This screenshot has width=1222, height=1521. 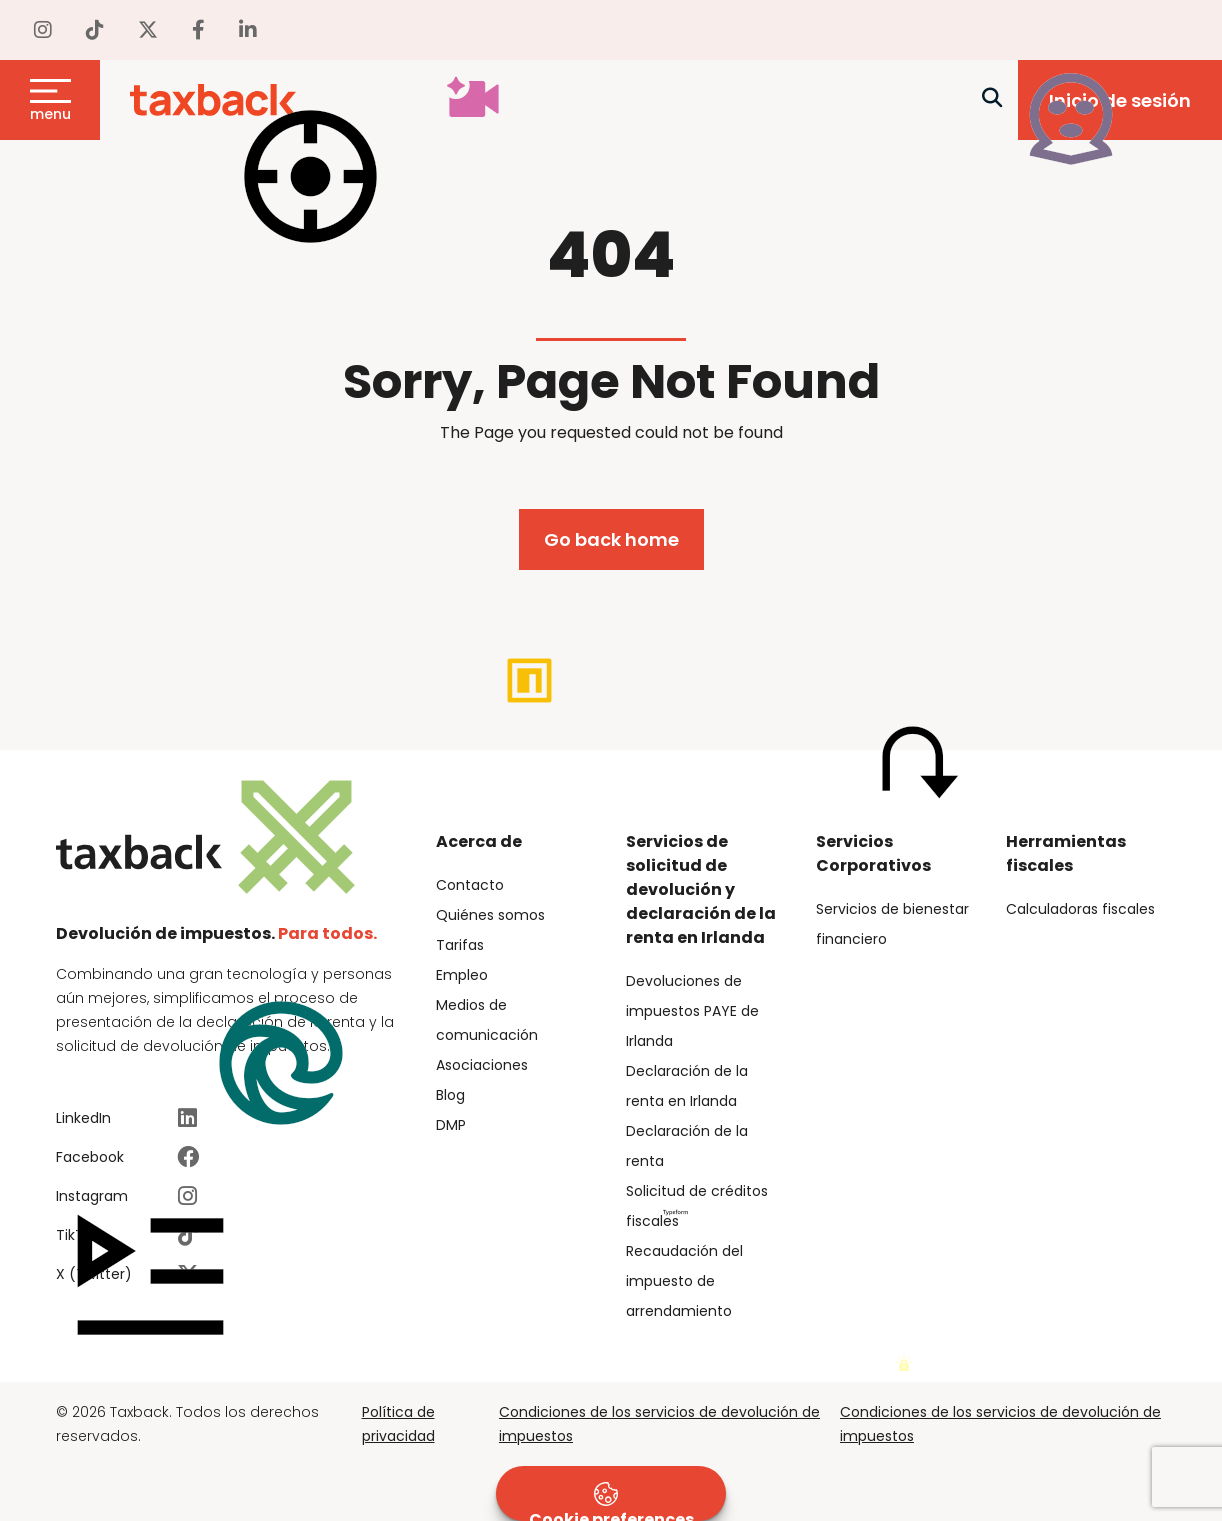 What do you see at coordinates (281, 1063) in the screenshot?
I see `open Microsoft Edge browser` at bounding box center [281, 1063].